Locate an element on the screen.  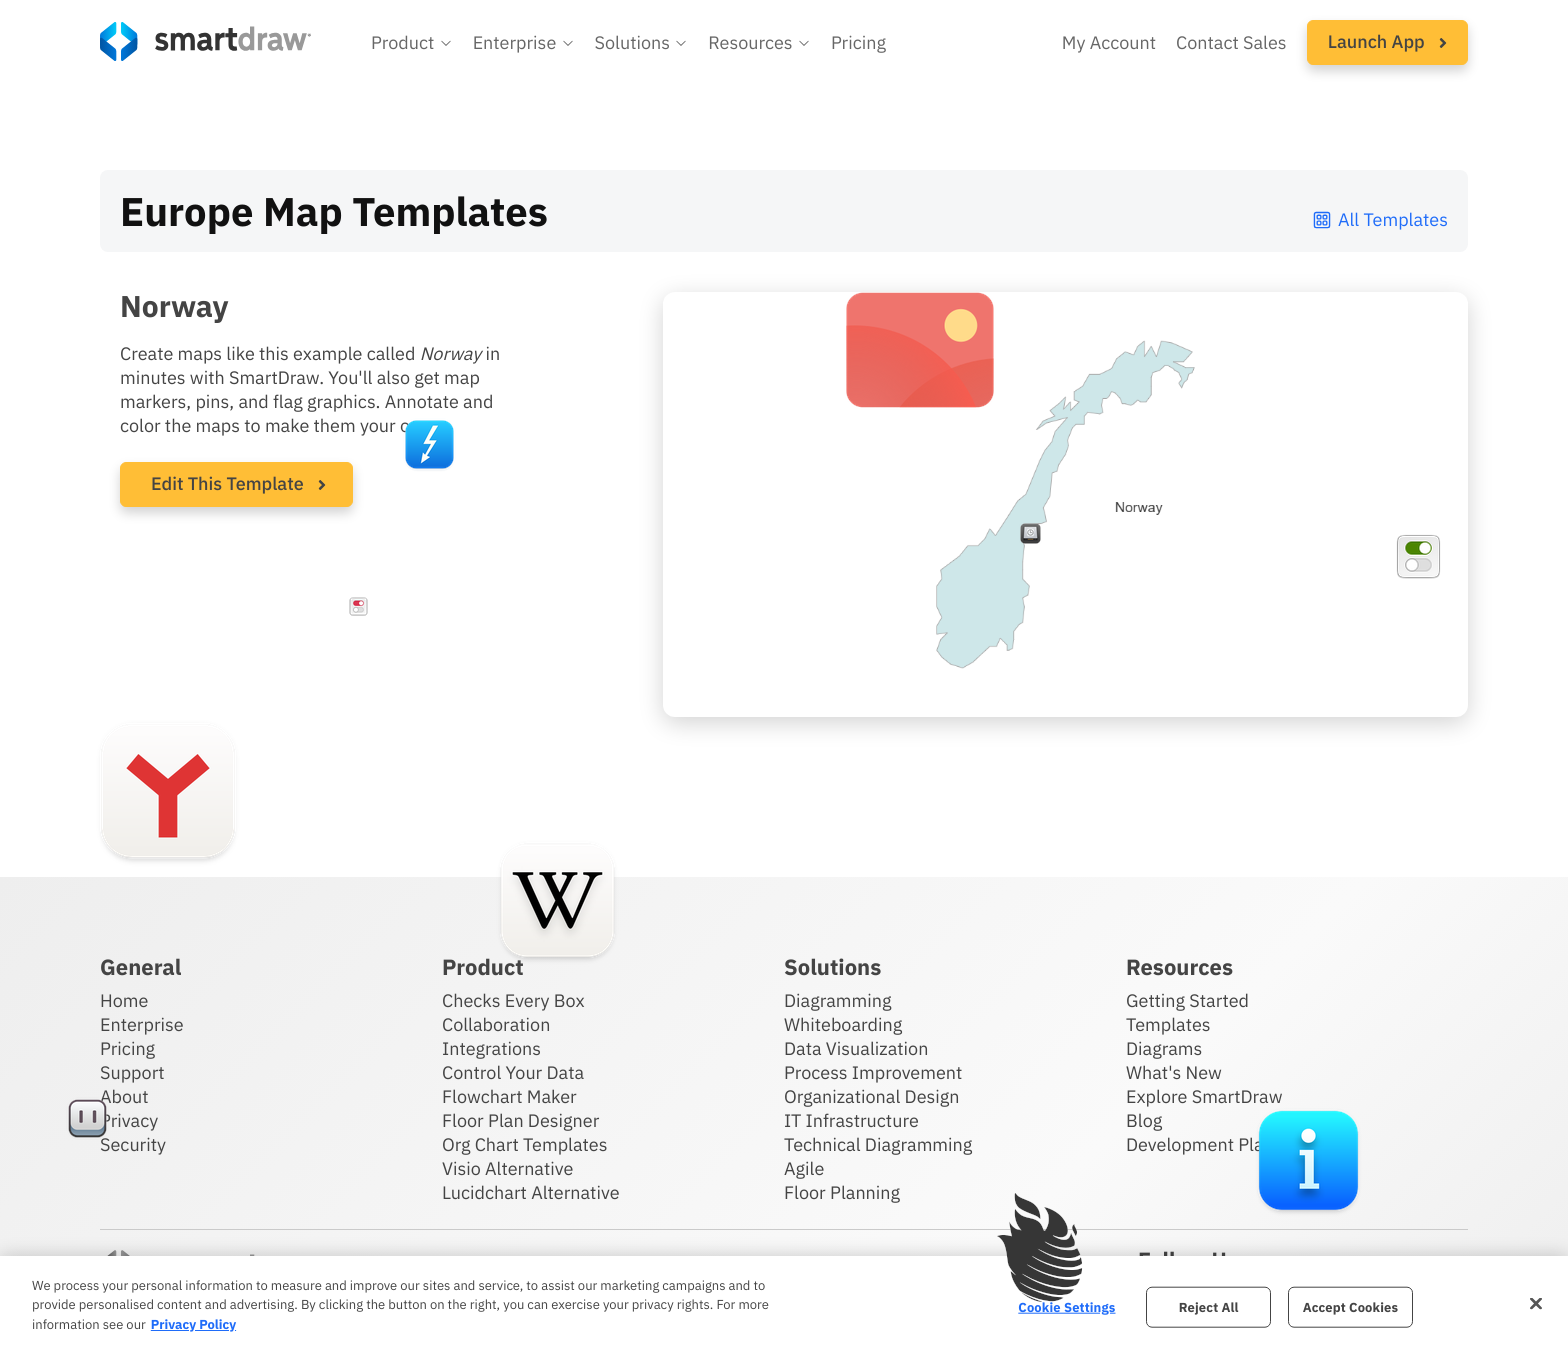
open thunderbolt device preferences is located at coordinates (429, 444).